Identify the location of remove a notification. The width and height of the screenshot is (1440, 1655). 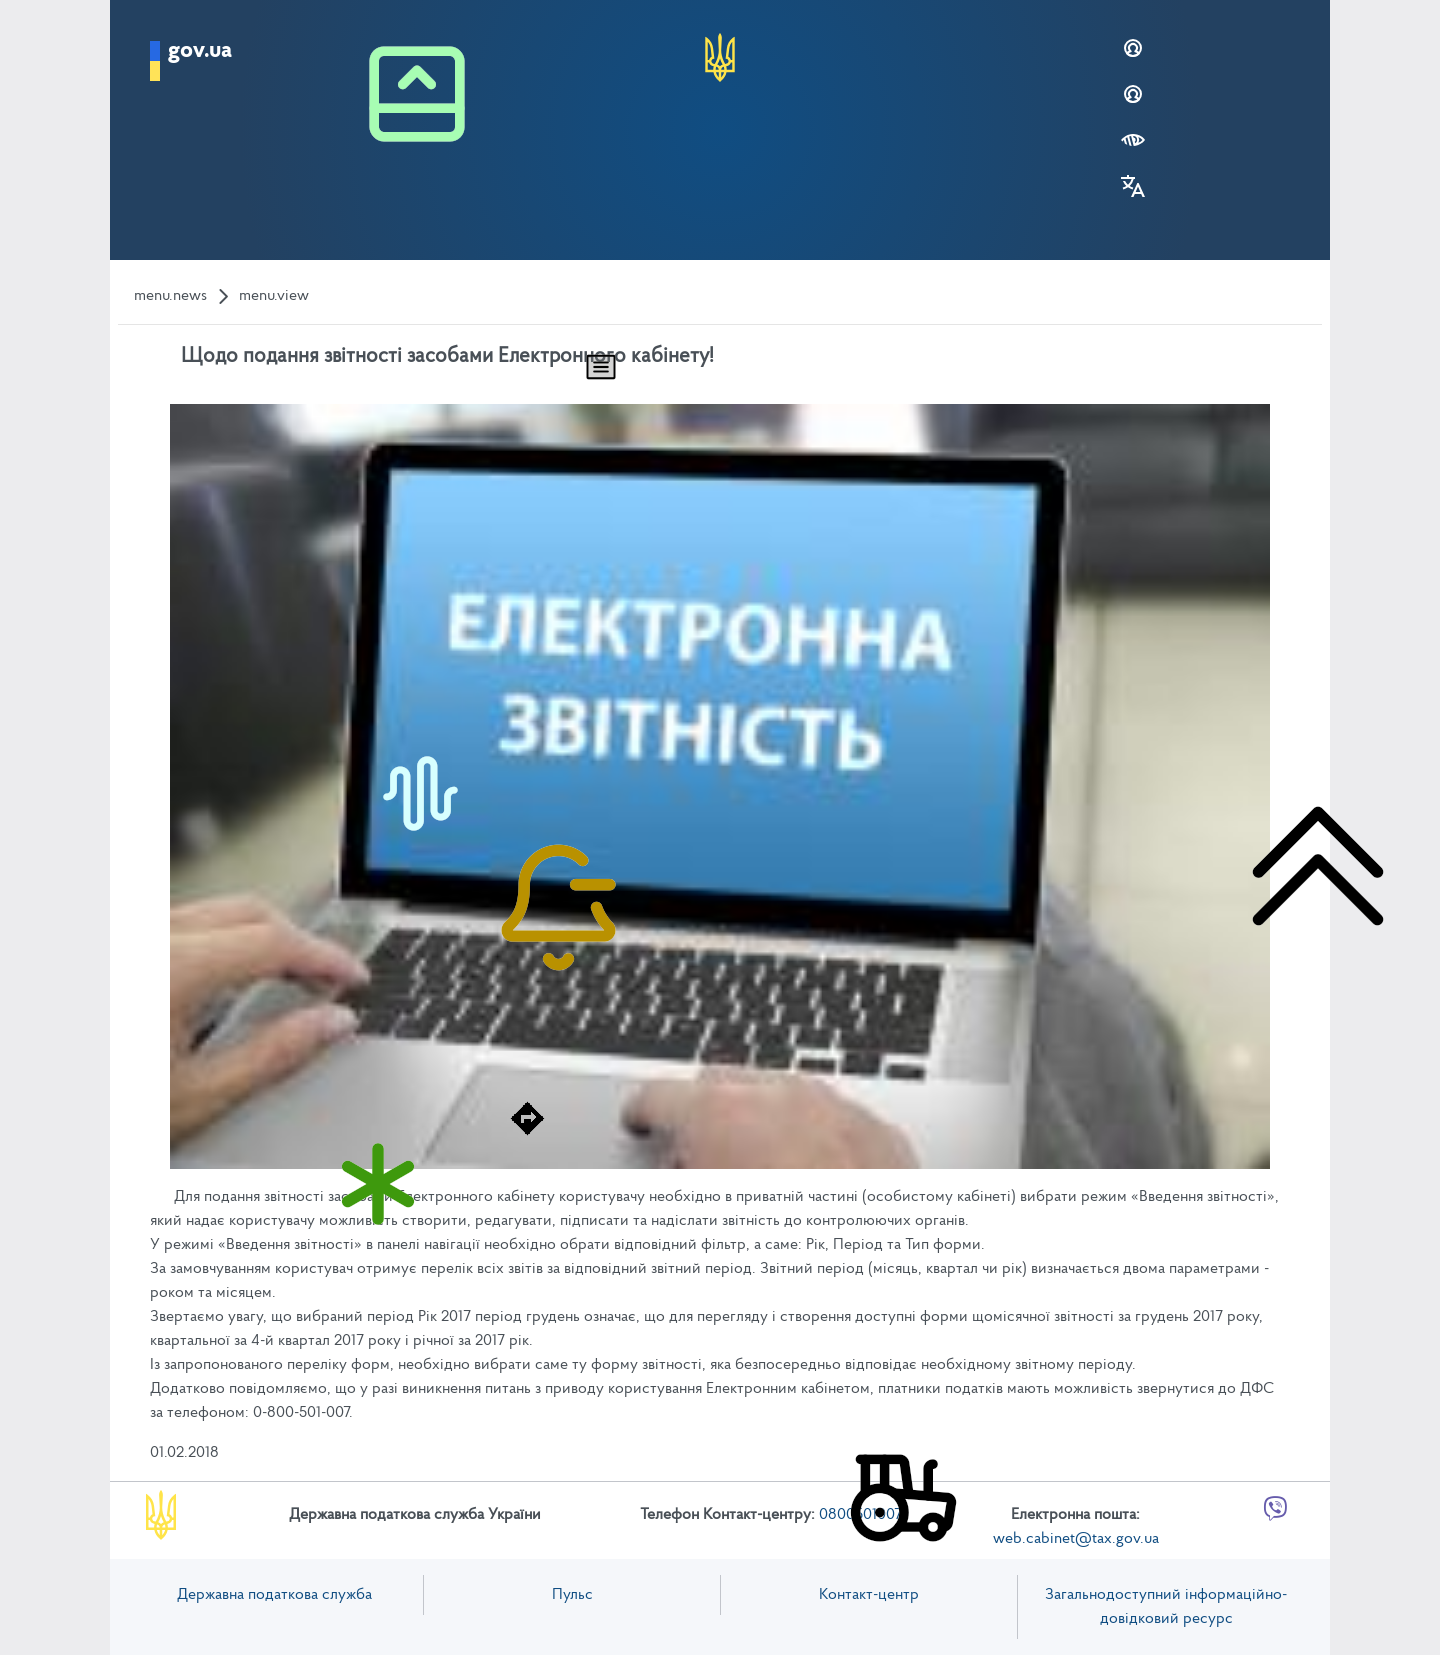
(558, 907).